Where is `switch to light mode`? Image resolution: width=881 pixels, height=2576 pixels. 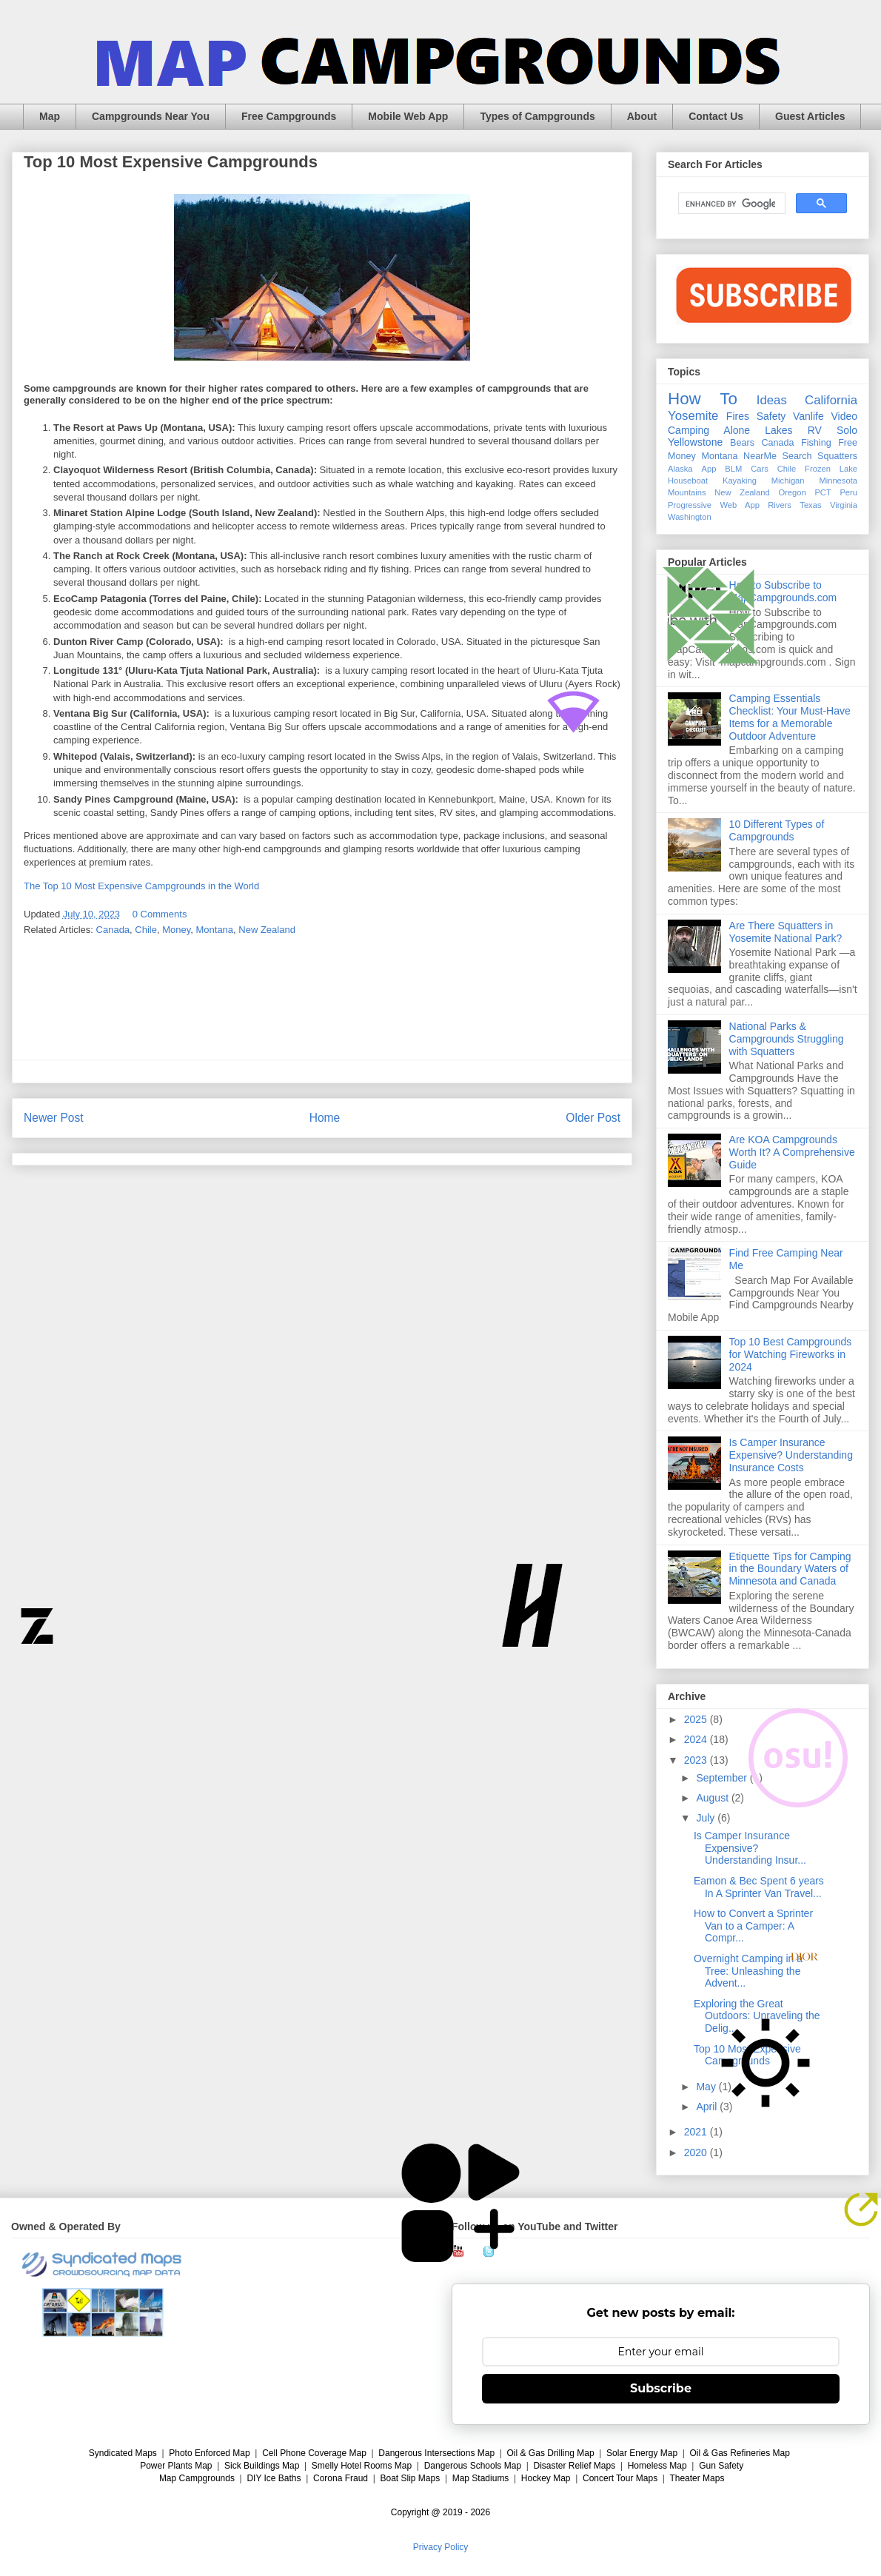 switch to light mode is located at coordinates (766, 2063).